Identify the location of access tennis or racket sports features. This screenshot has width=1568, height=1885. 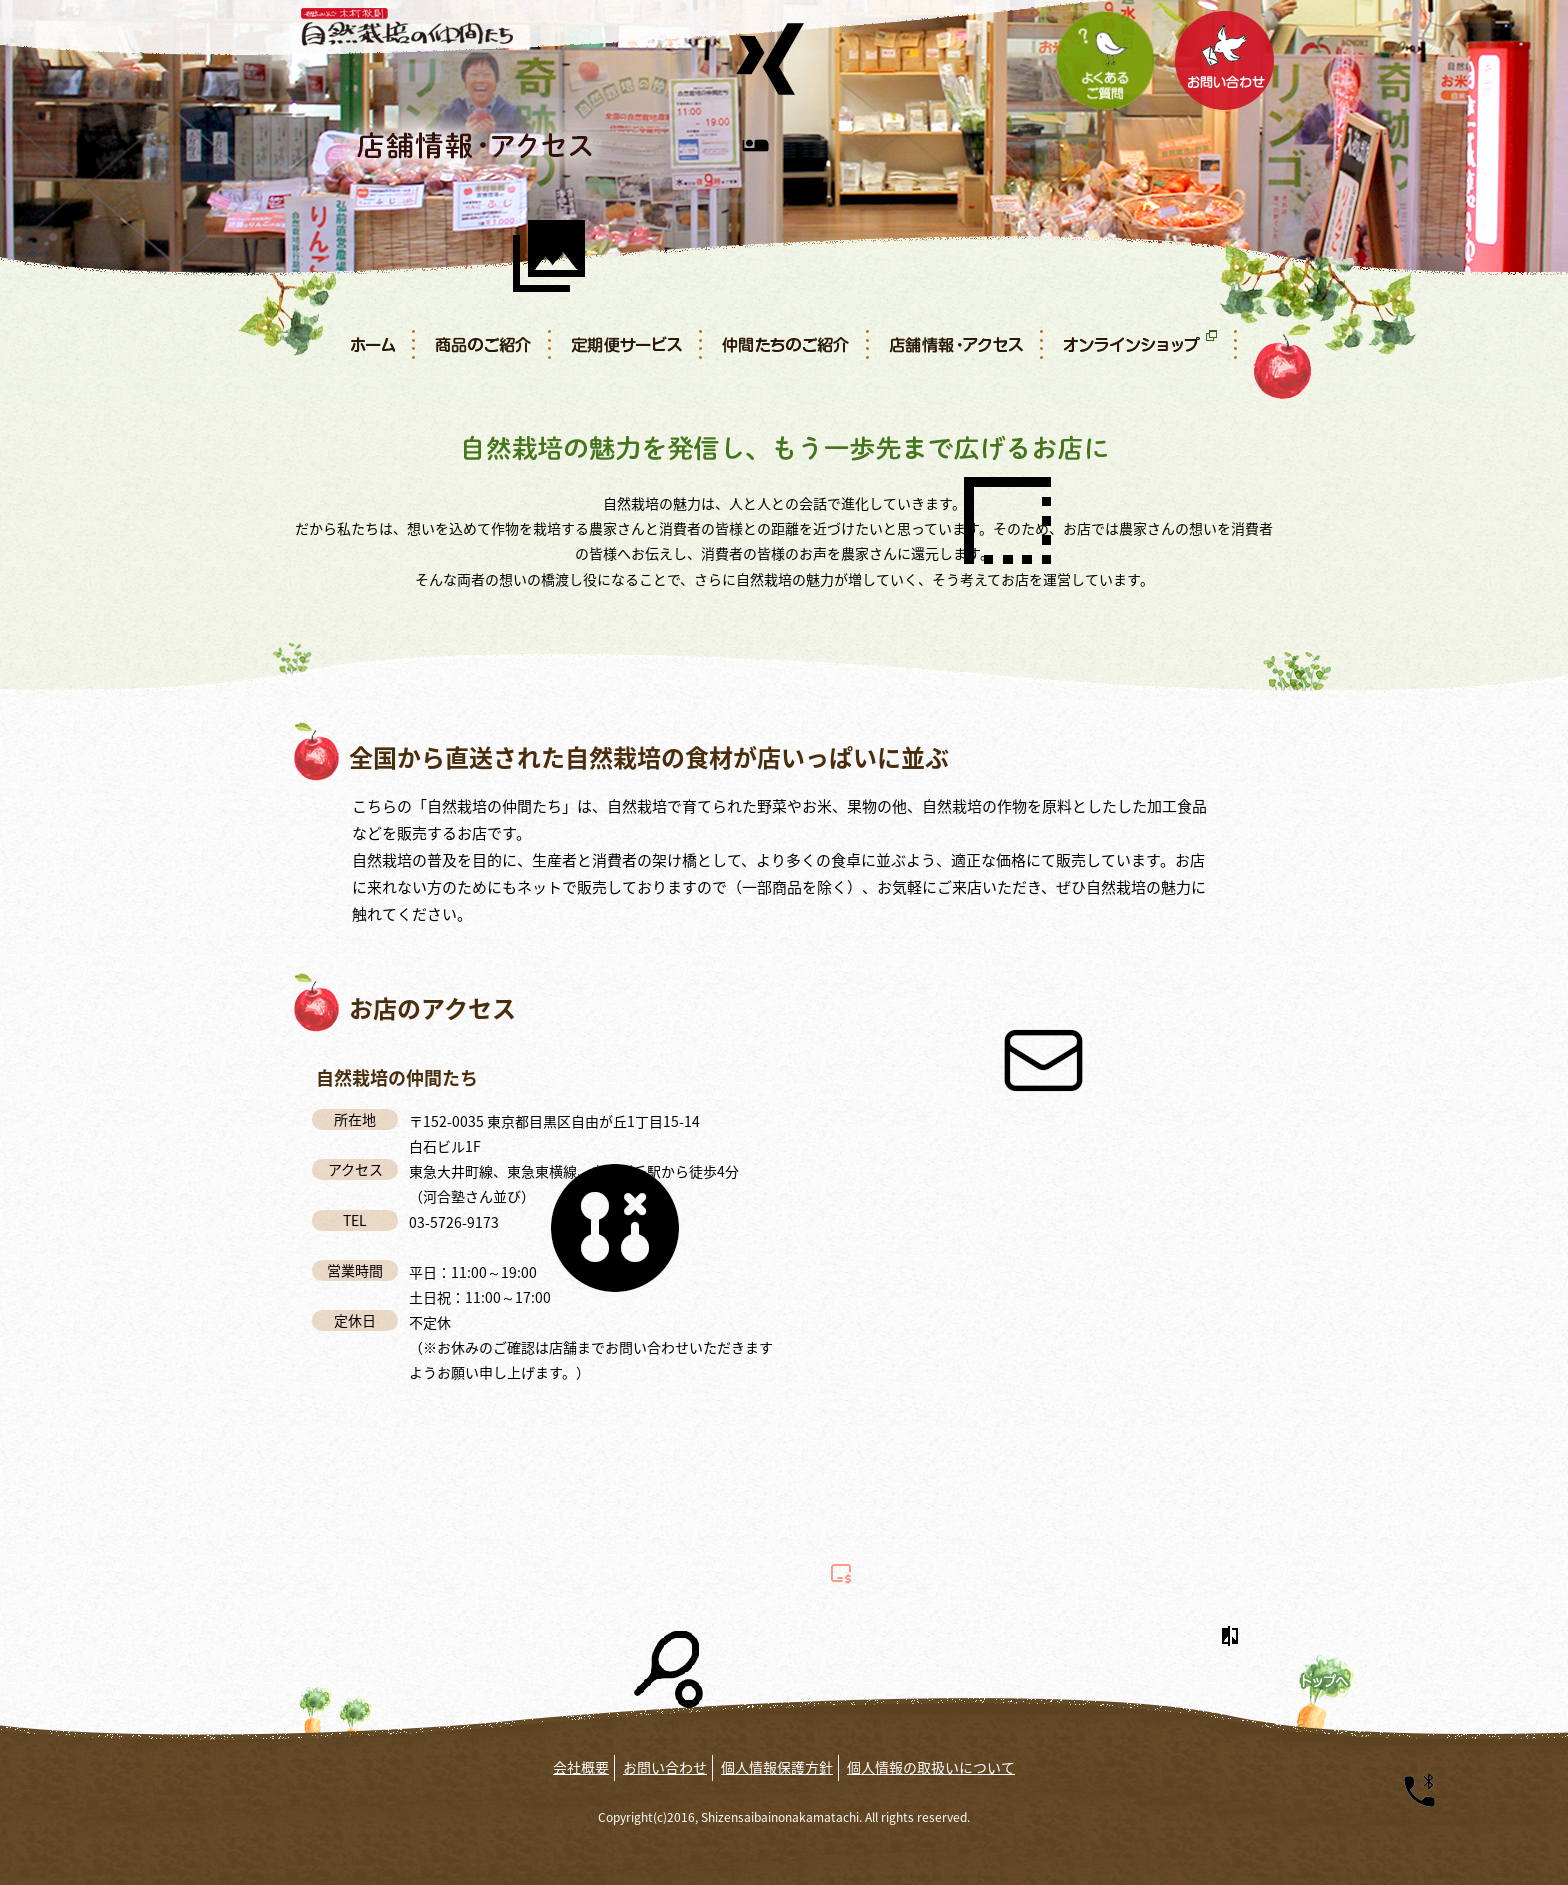
(668, 1669).